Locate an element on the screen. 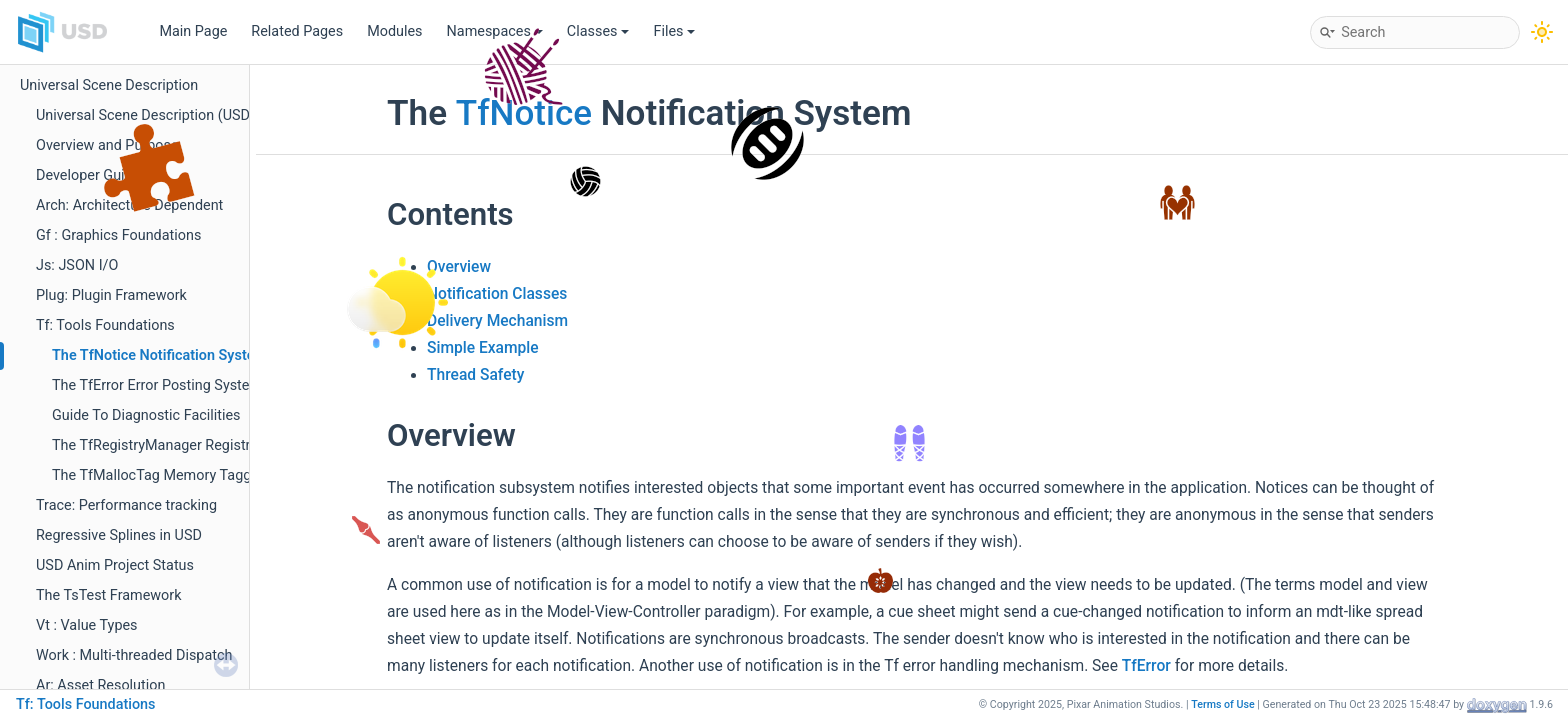  yarn or wool crafting material indicator is located at coordinates (524, 66).